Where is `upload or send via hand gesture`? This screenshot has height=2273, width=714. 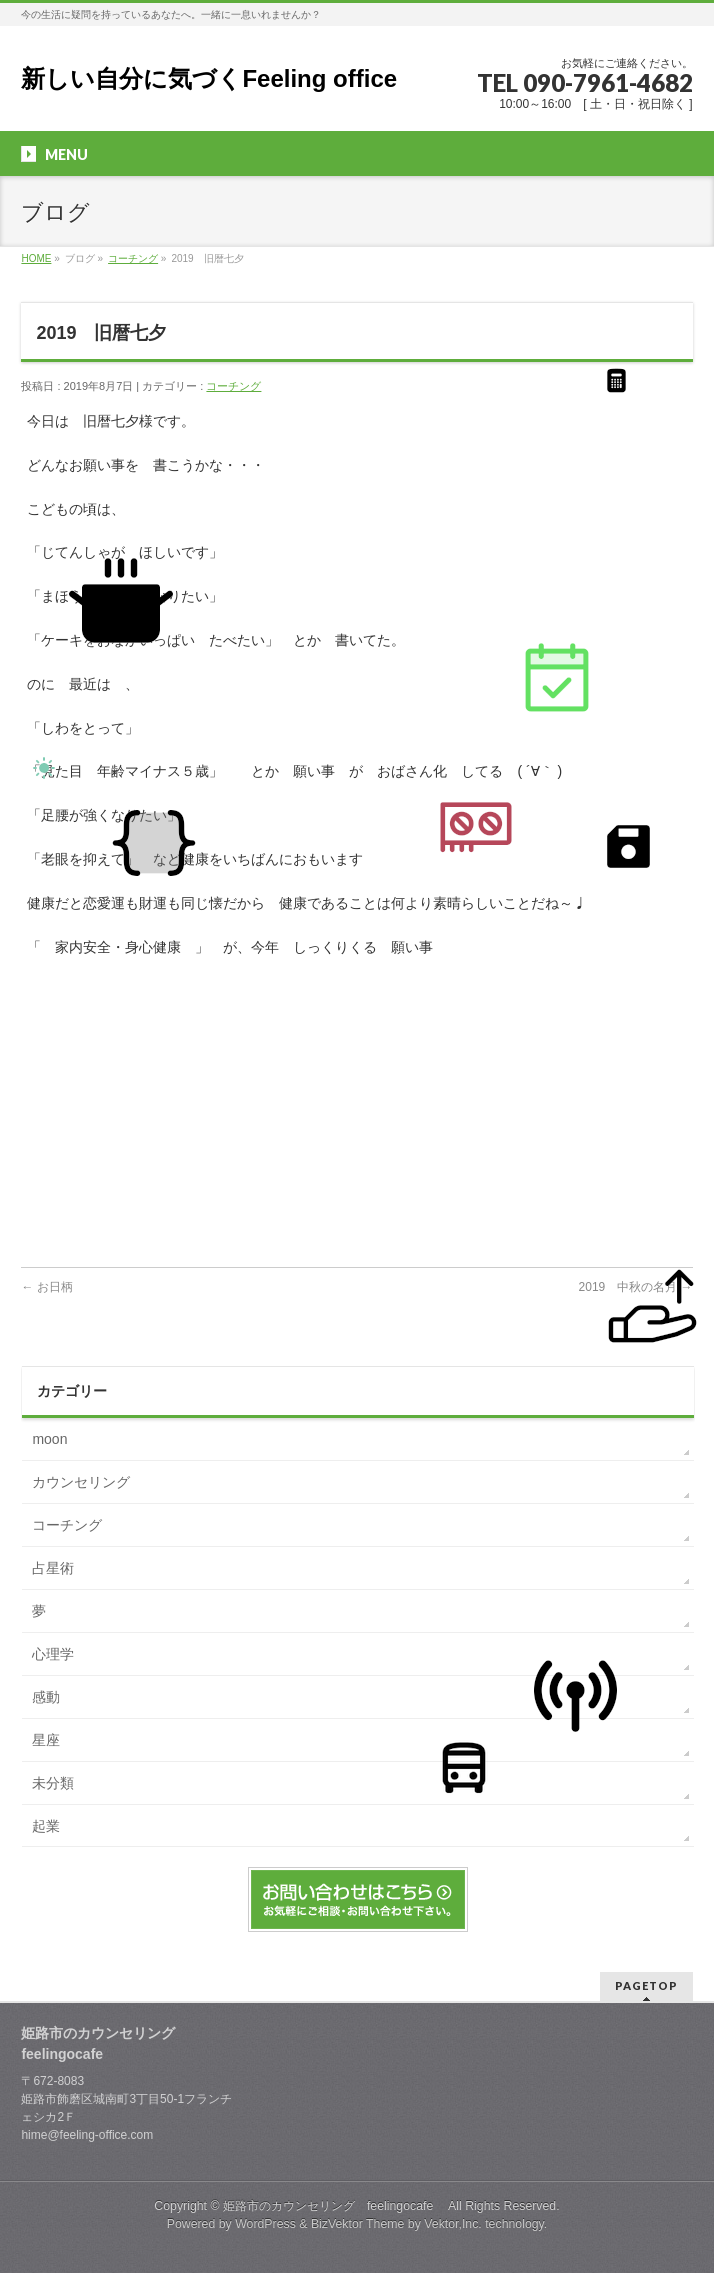
upload or send via hand gesture is located at coordinates (655, 1310).